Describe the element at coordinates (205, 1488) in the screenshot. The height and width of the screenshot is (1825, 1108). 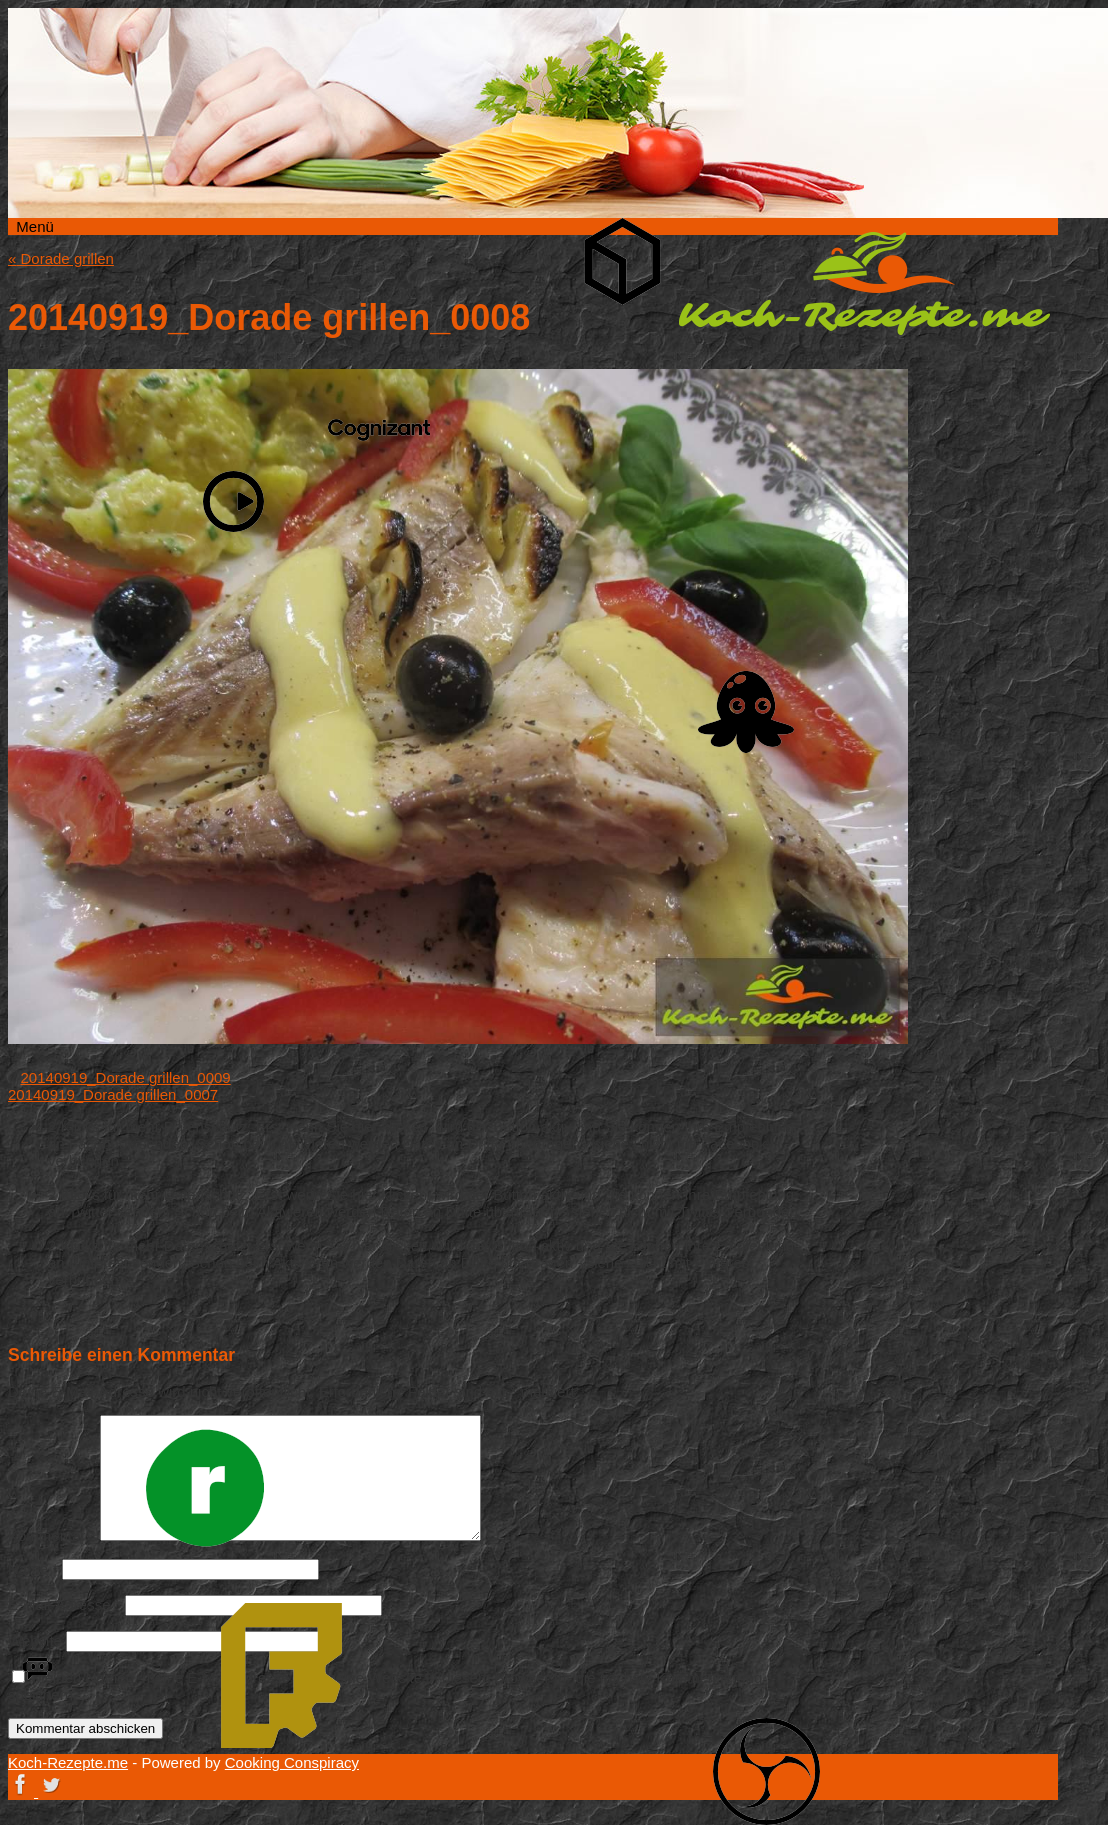
I see `open the Ravelry app` at that location.